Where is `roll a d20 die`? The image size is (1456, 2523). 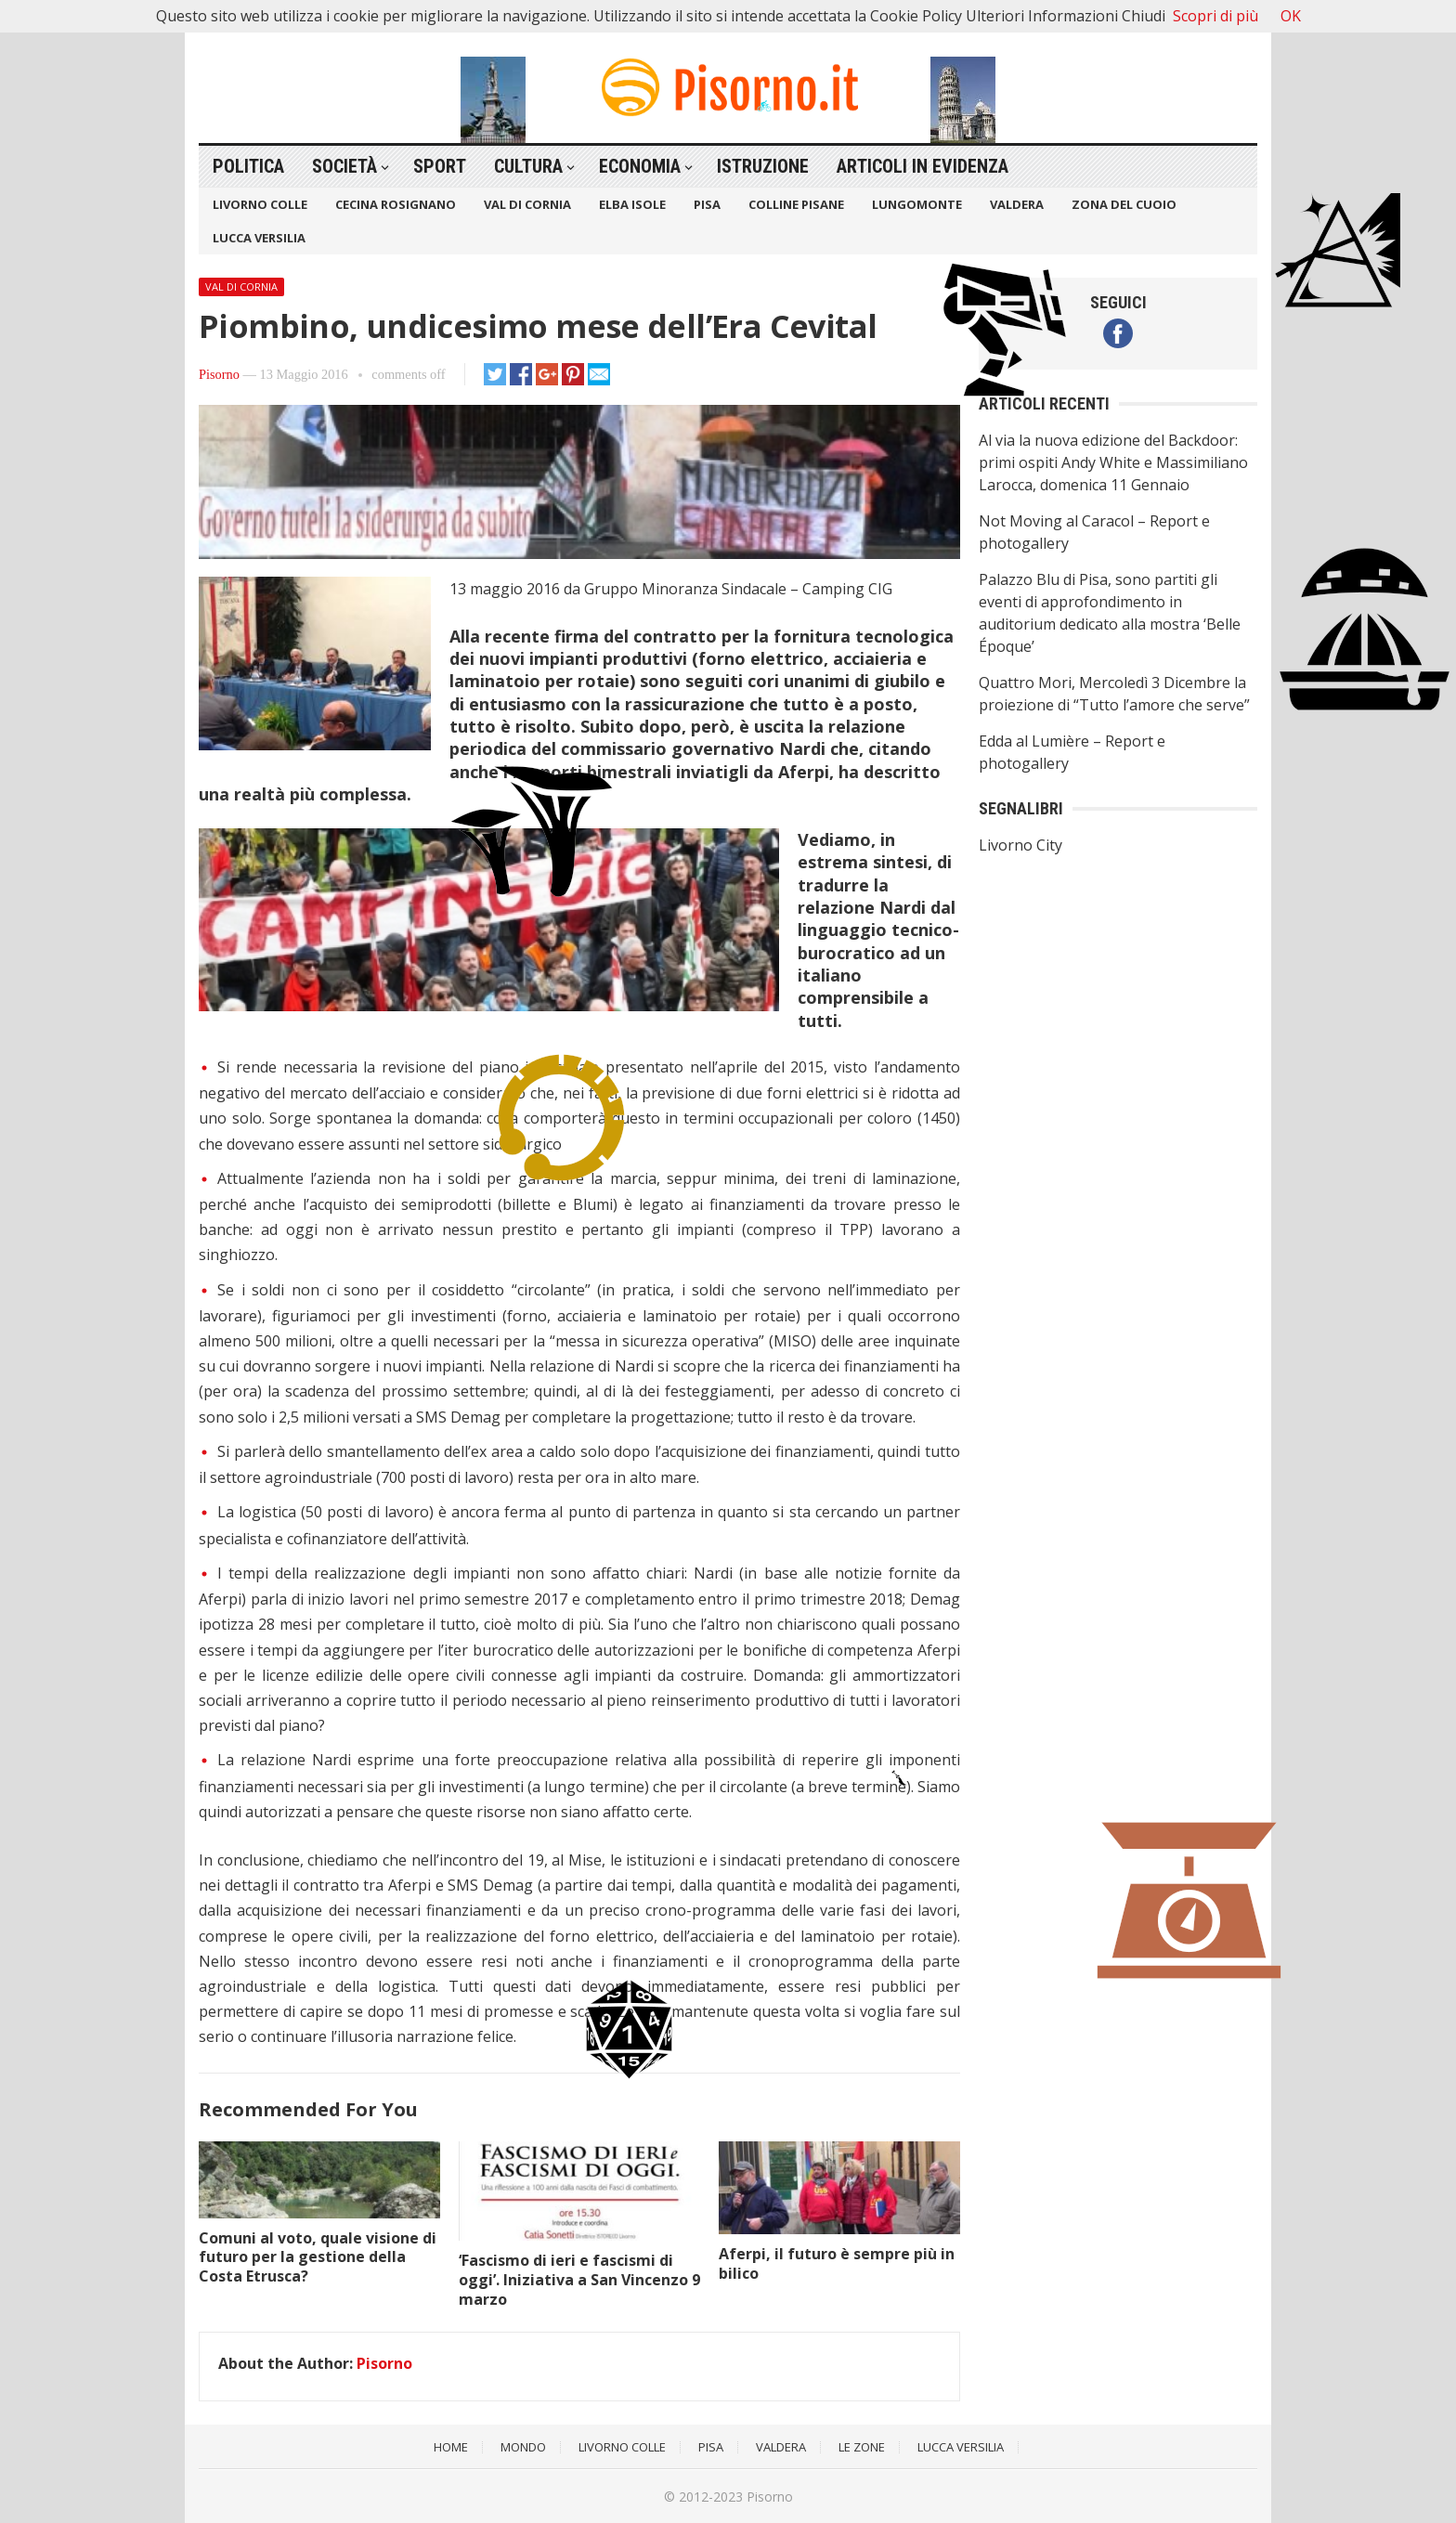
roll a d20 die is located at coordinates (629, 2029).